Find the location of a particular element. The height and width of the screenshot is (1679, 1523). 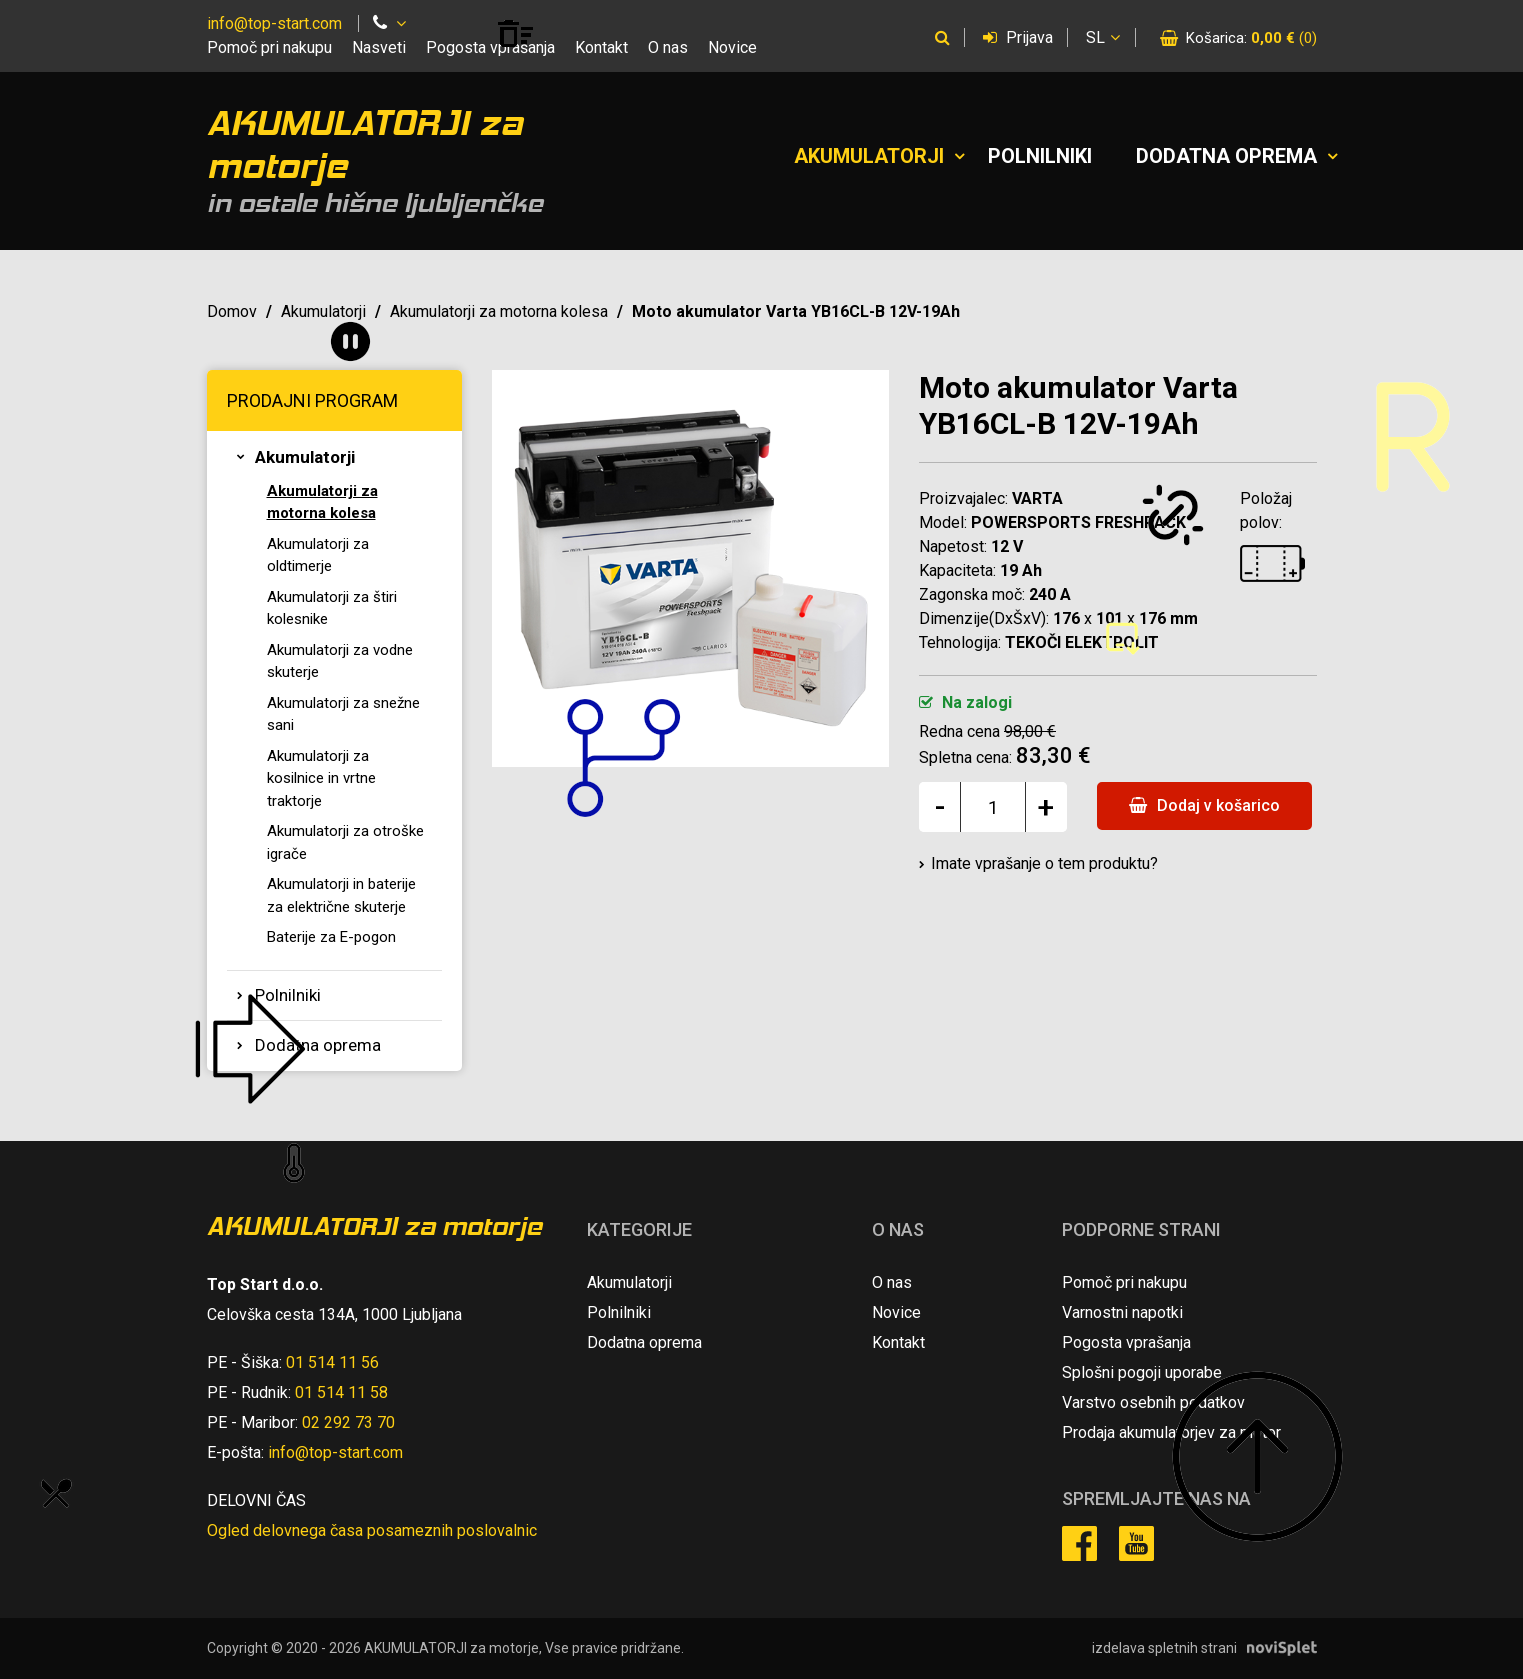

view restaurant or dining options is located at coordinates (56, 1493).